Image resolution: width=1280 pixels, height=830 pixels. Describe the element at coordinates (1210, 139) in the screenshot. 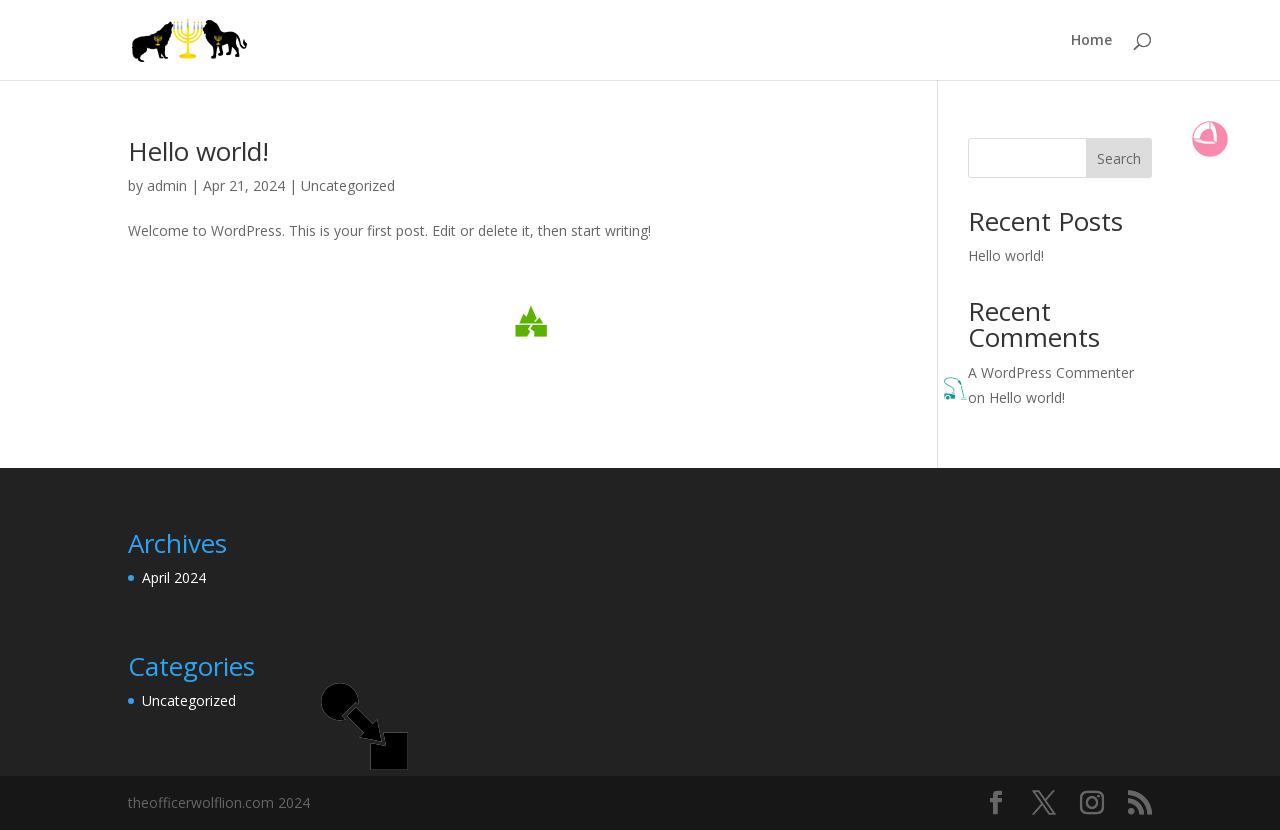

I see `view planetary or geological core details` at that location.